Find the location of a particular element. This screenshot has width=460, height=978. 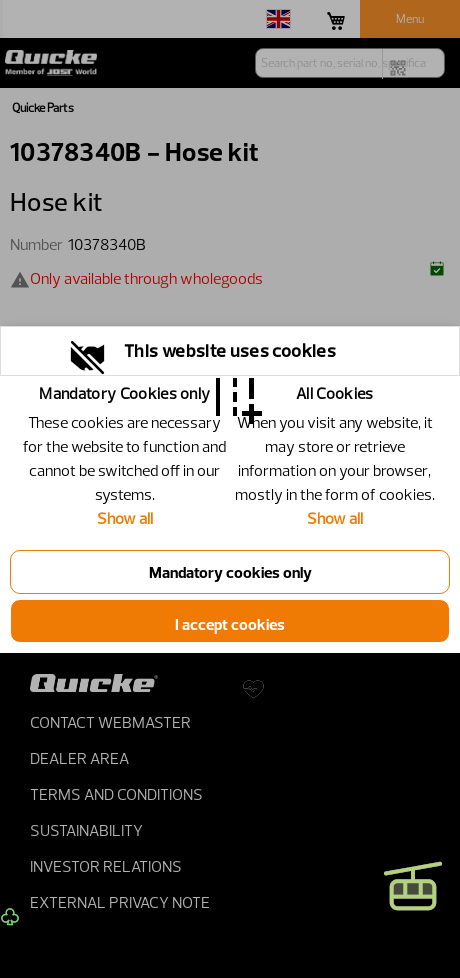

view health or fitness data is located at coordinates (253, 688).